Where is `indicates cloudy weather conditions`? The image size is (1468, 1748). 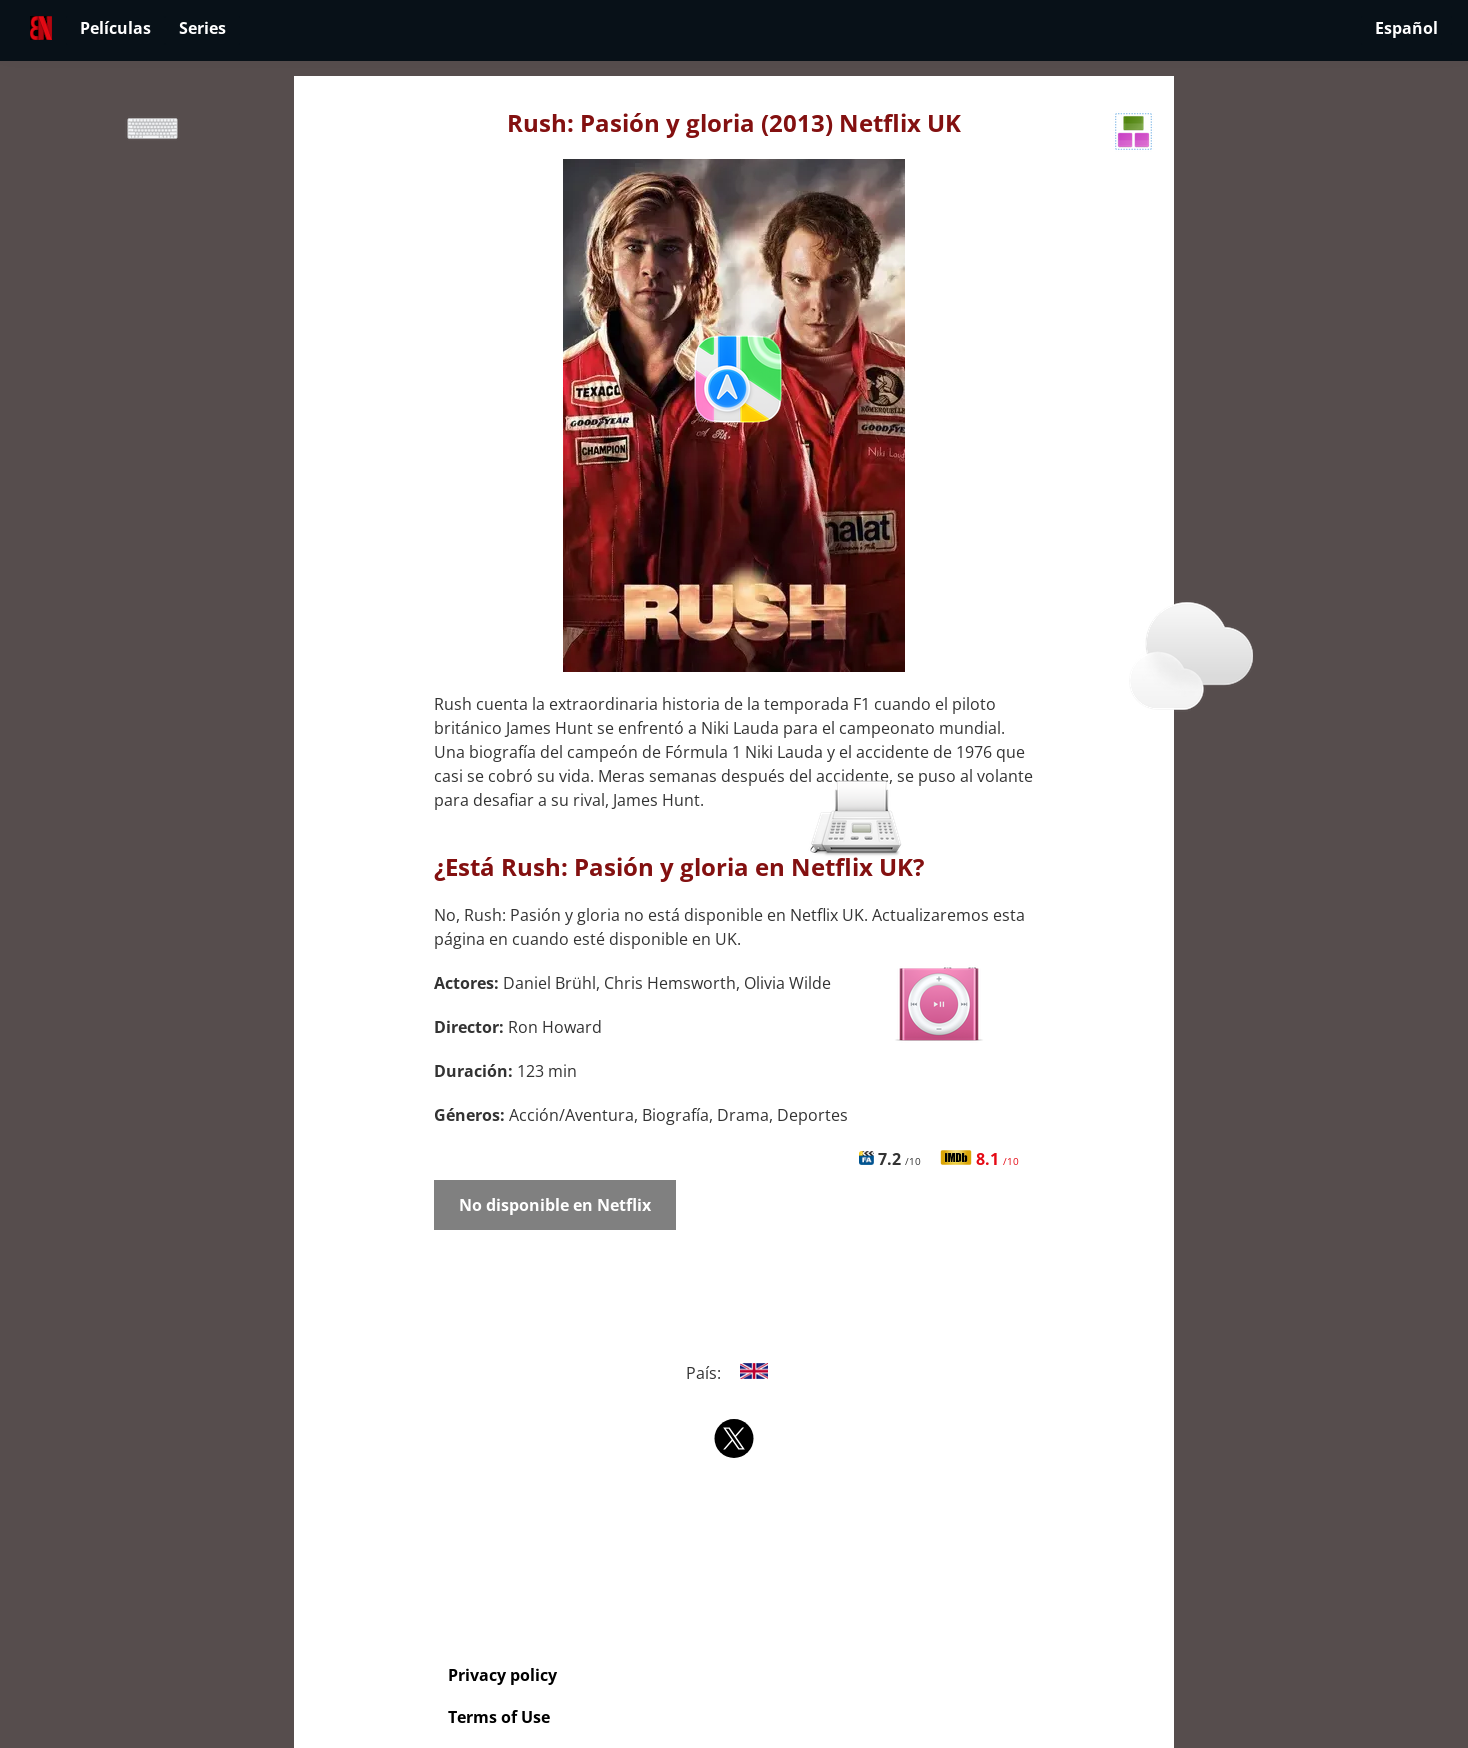 indicates cloudy weather conditions is located at coordinates (1191, 656).